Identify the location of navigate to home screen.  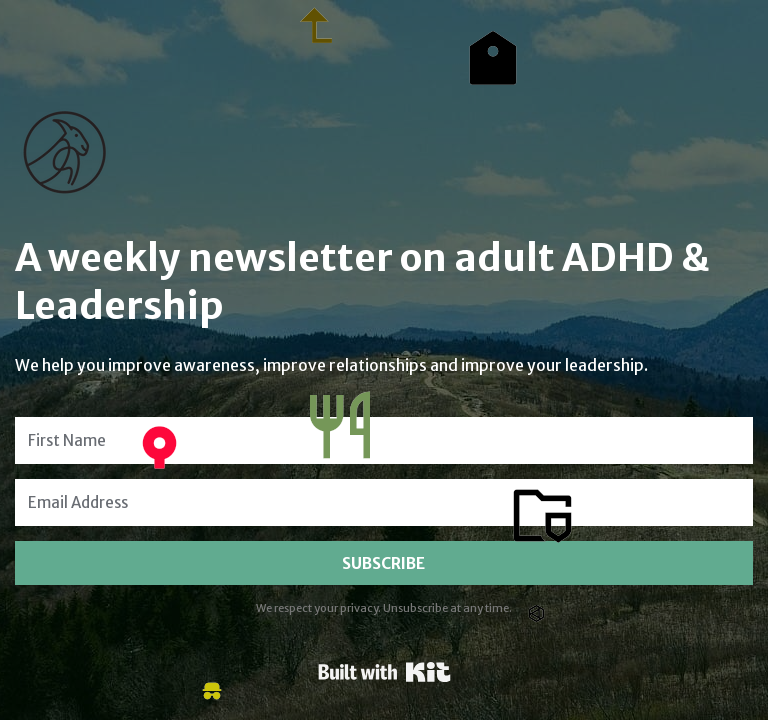
(493, 59).